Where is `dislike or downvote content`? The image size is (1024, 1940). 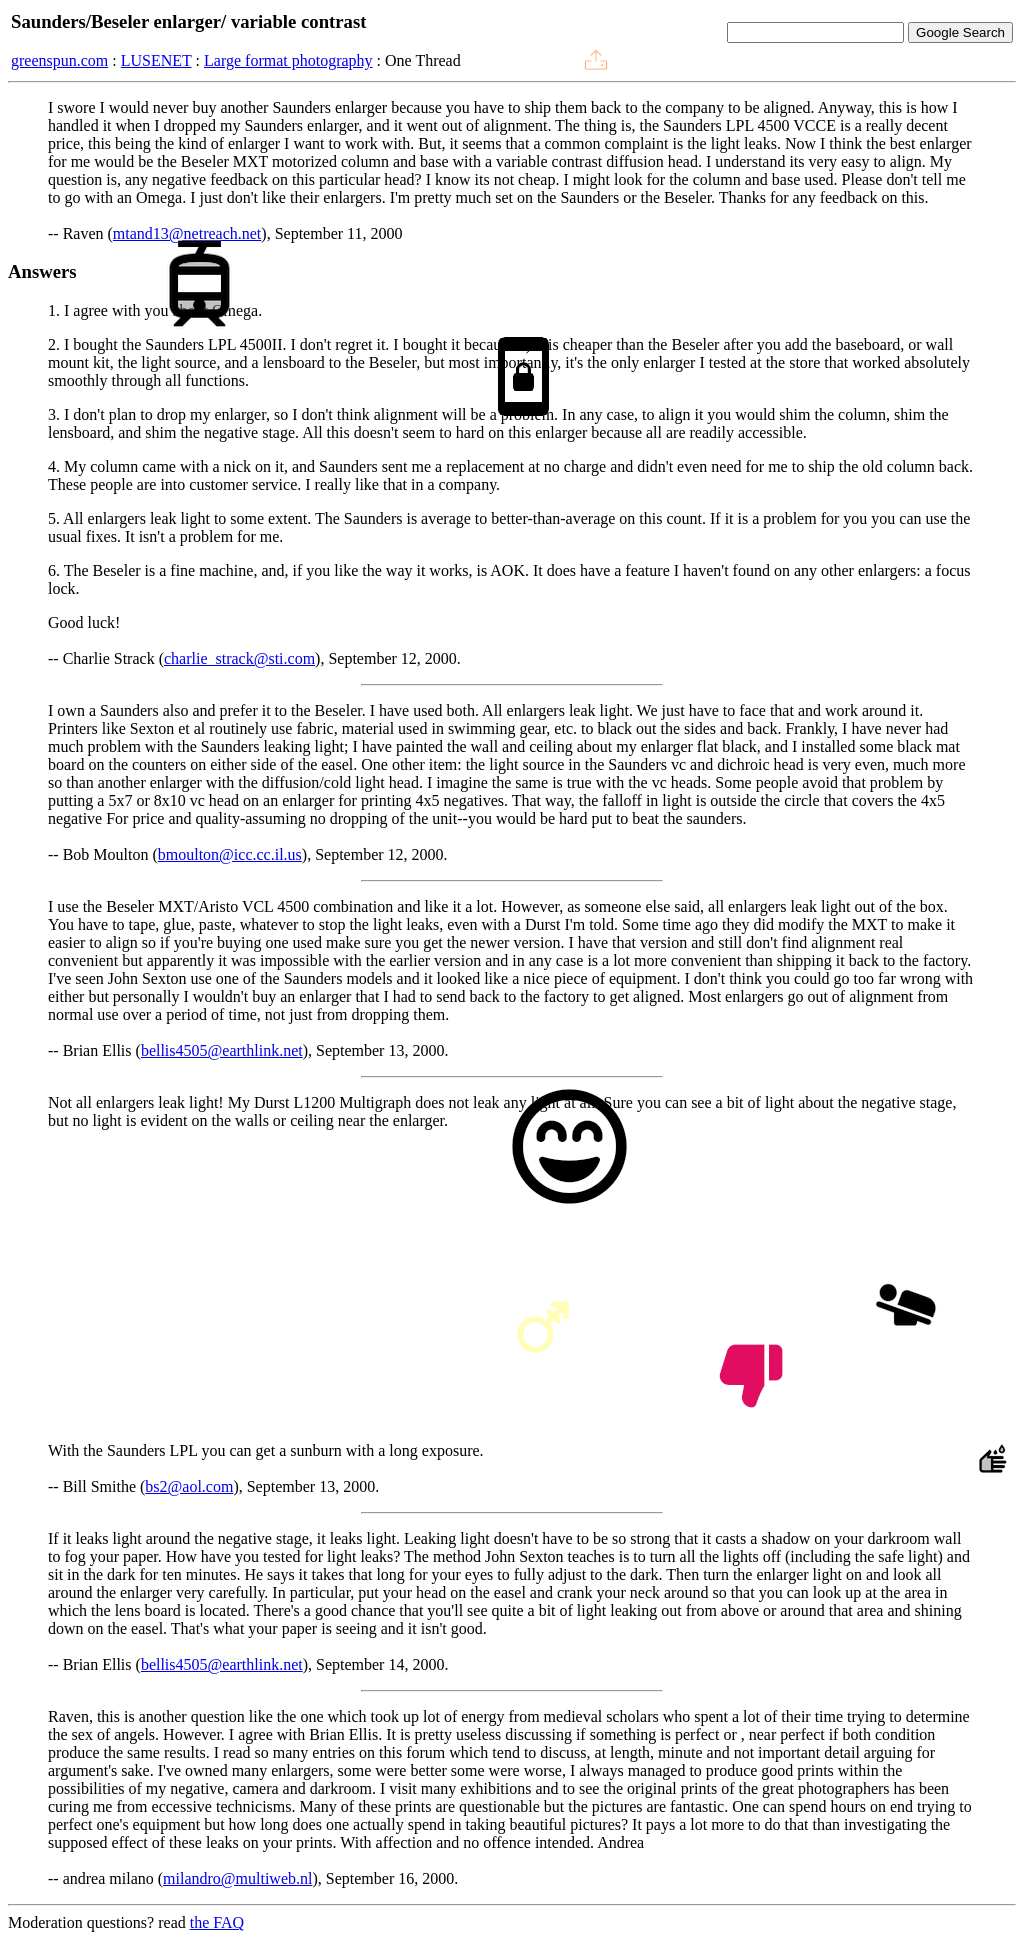
dislike or downvote content is located at coordinates (751, 1376).